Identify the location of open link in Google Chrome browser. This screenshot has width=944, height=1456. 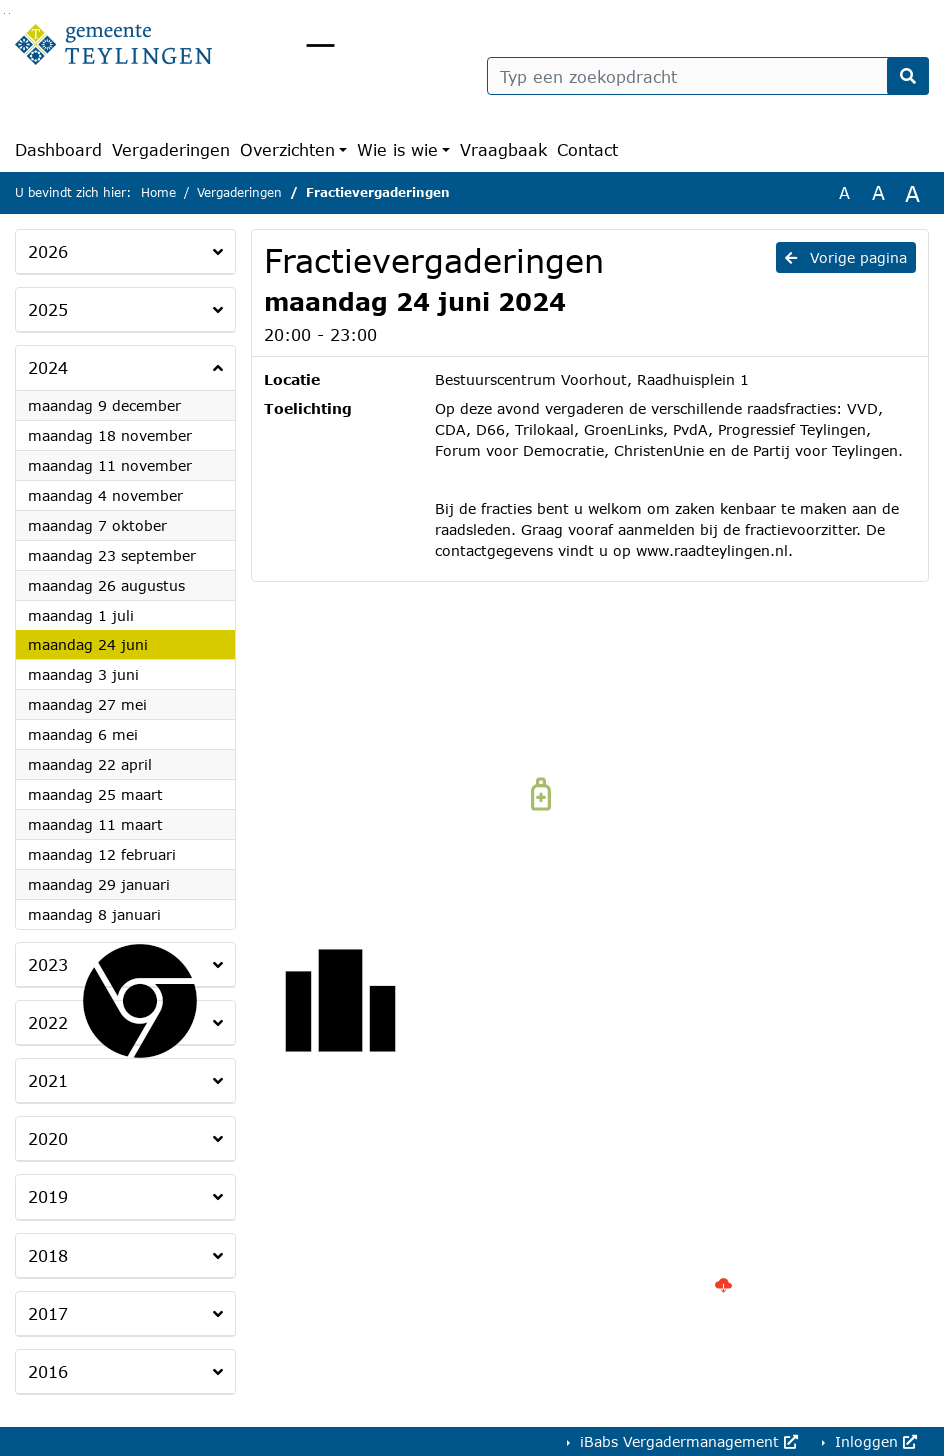
(140, 1001).